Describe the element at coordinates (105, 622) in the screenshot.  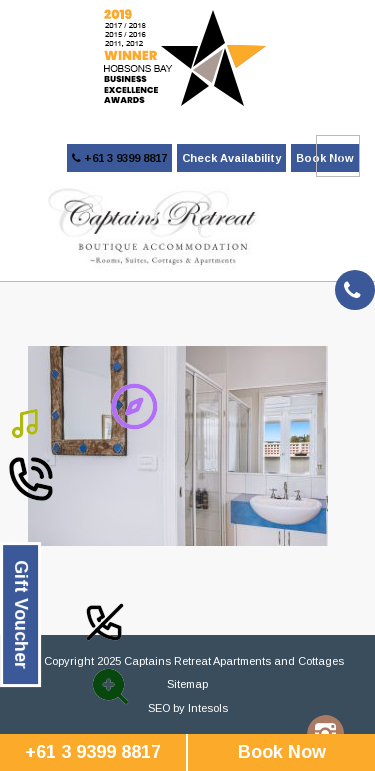
I see `end or decline a phone call` at that location.